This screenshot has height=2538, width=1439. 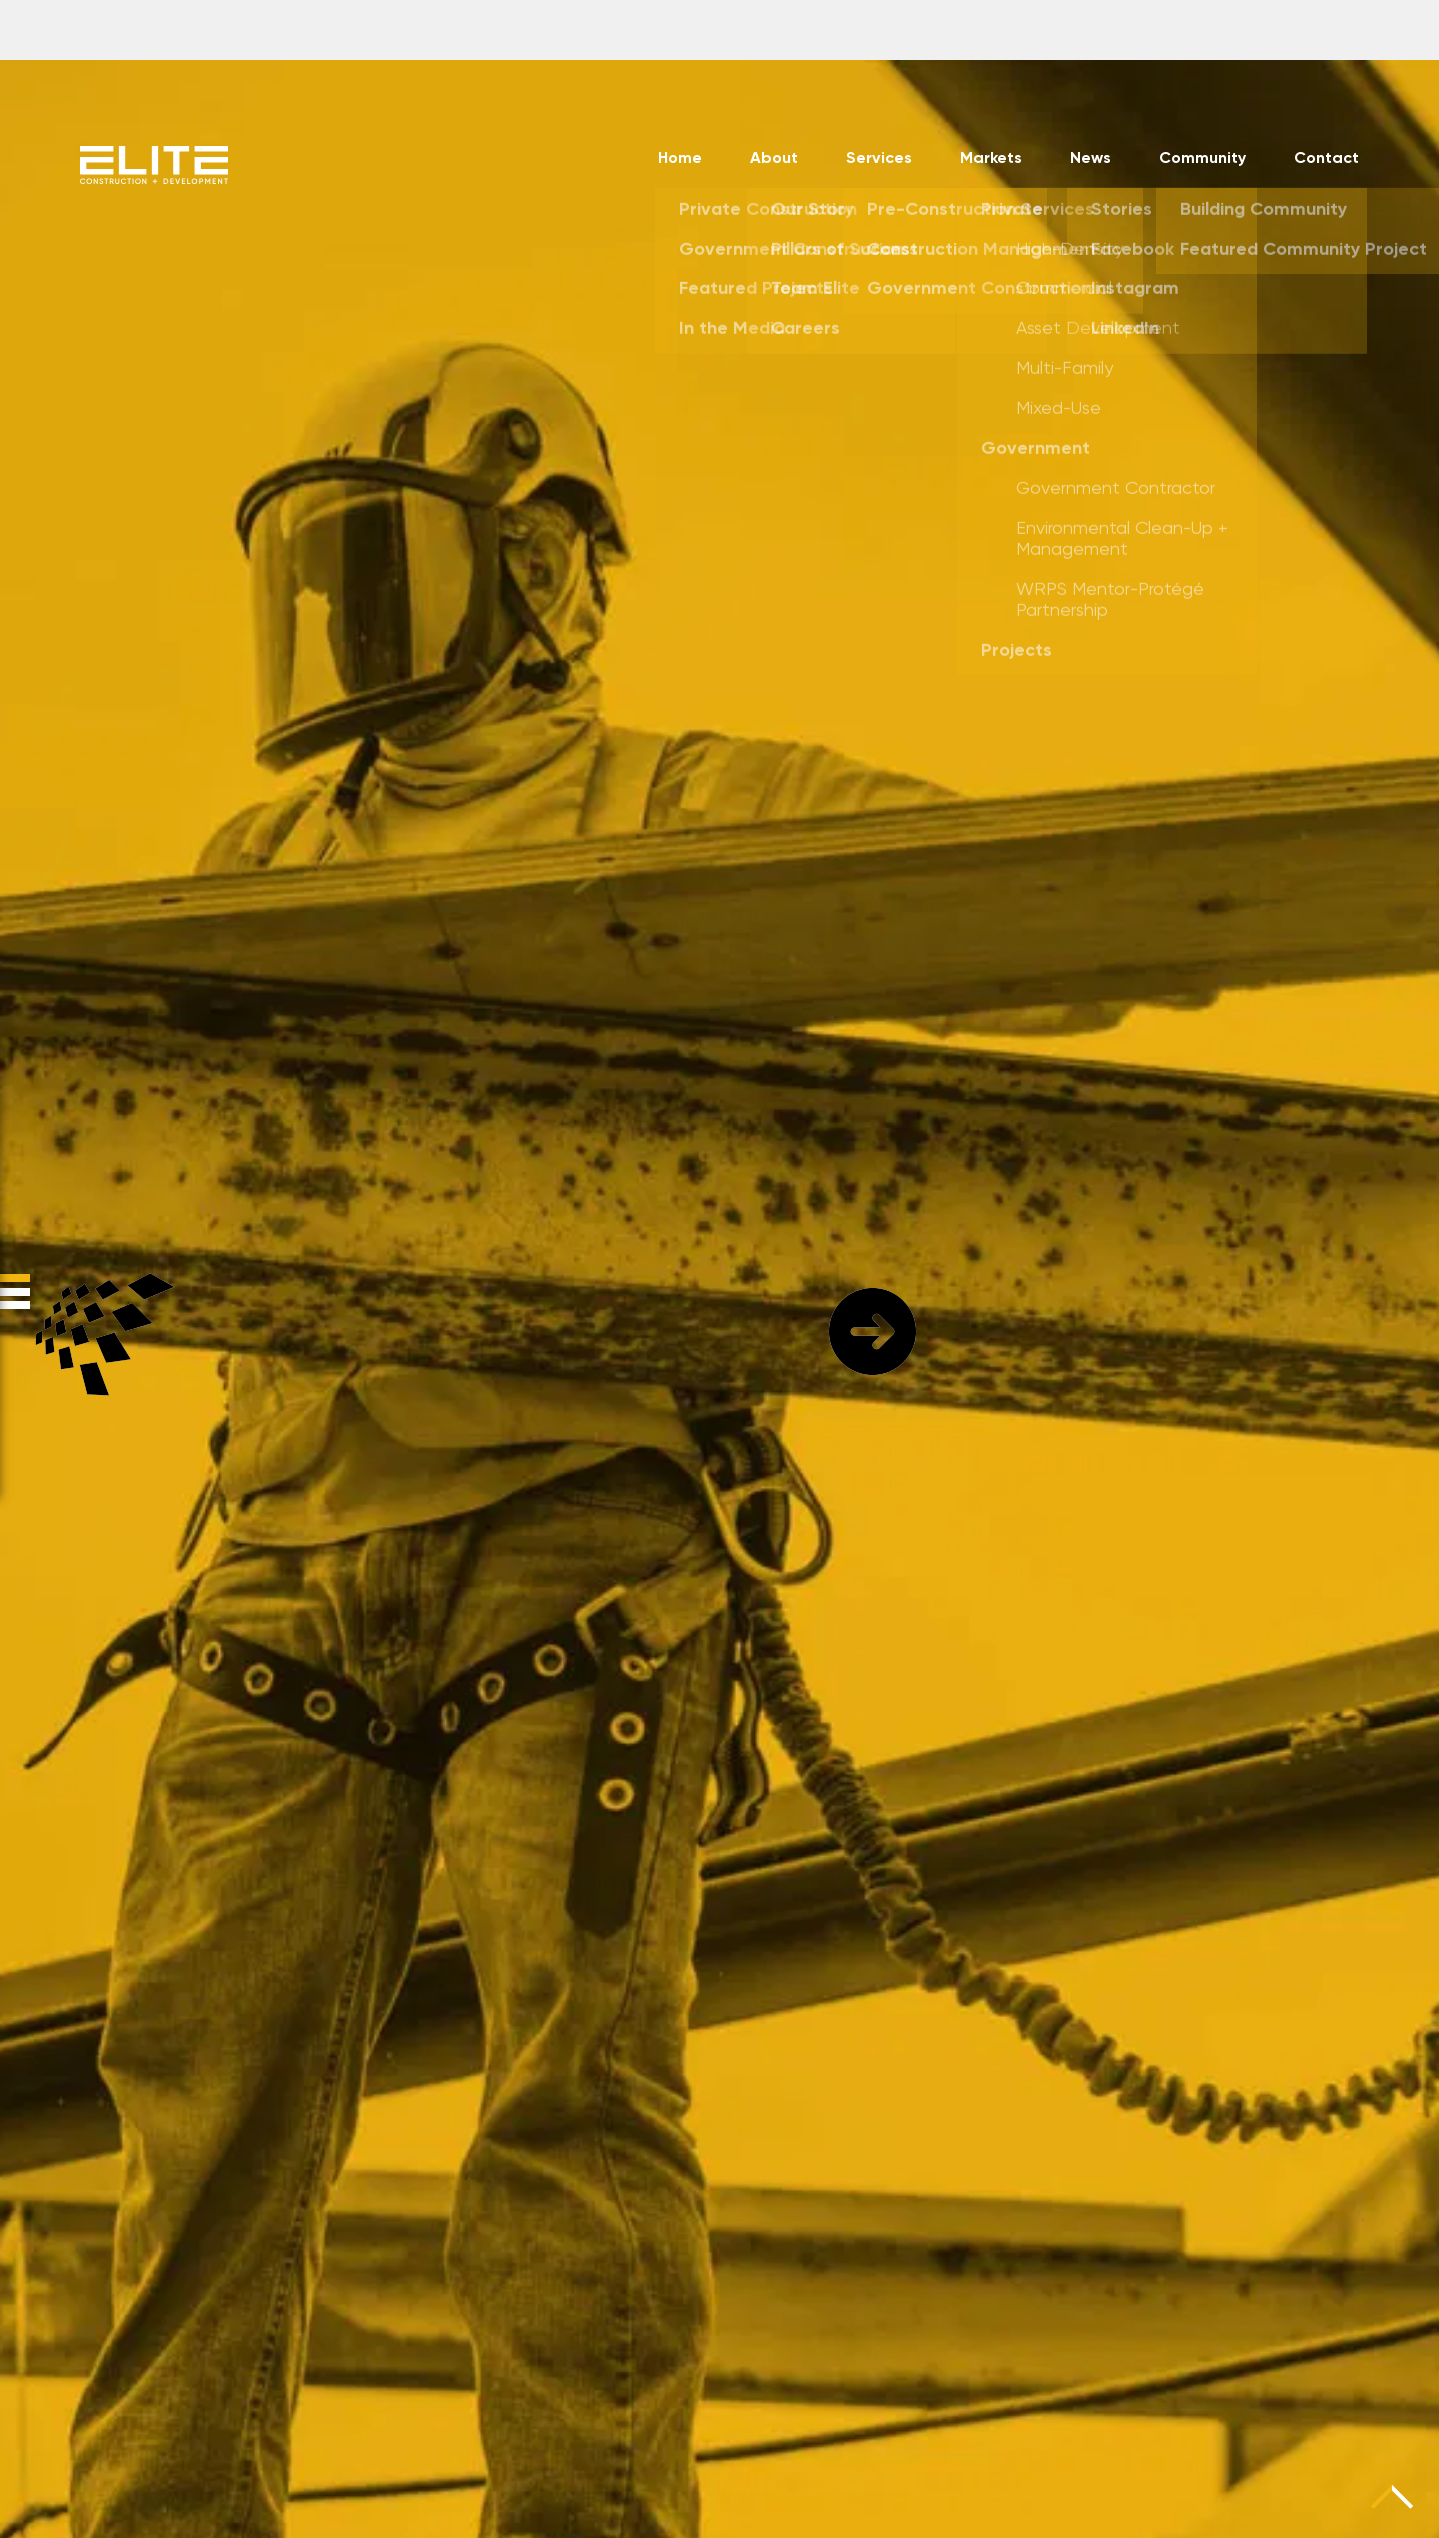 I want to click on proceed to the next step, so click(x=872, y=1331).